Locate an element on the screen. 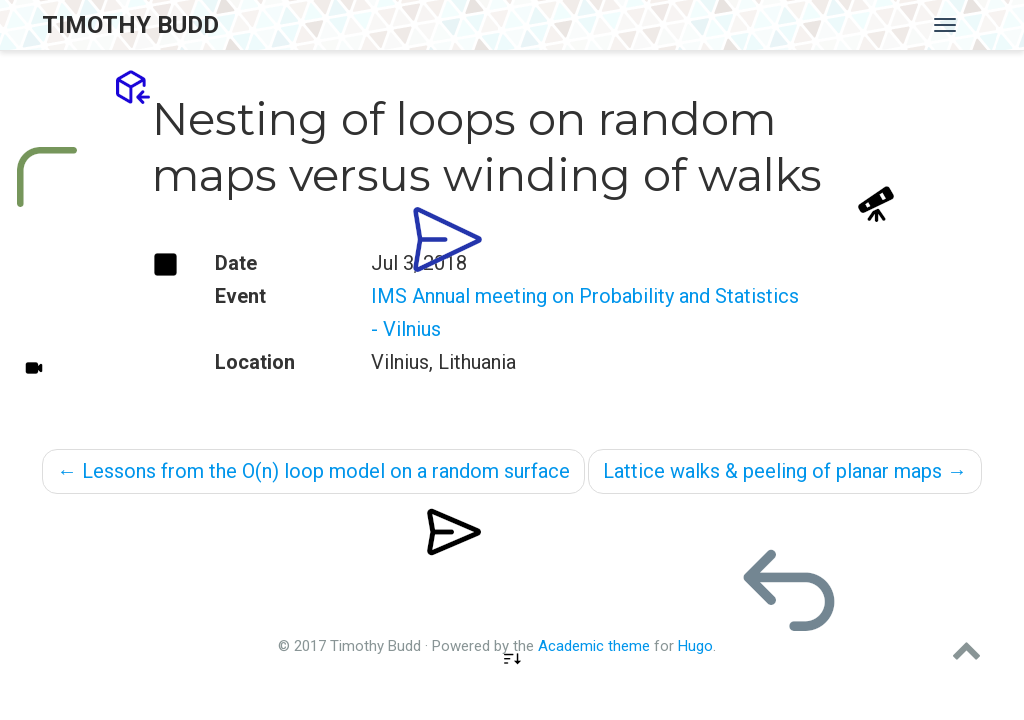 Image resolution: width=1024 pixels, height=720 pixels. send a message or comment is located at coordinates (447, 239).